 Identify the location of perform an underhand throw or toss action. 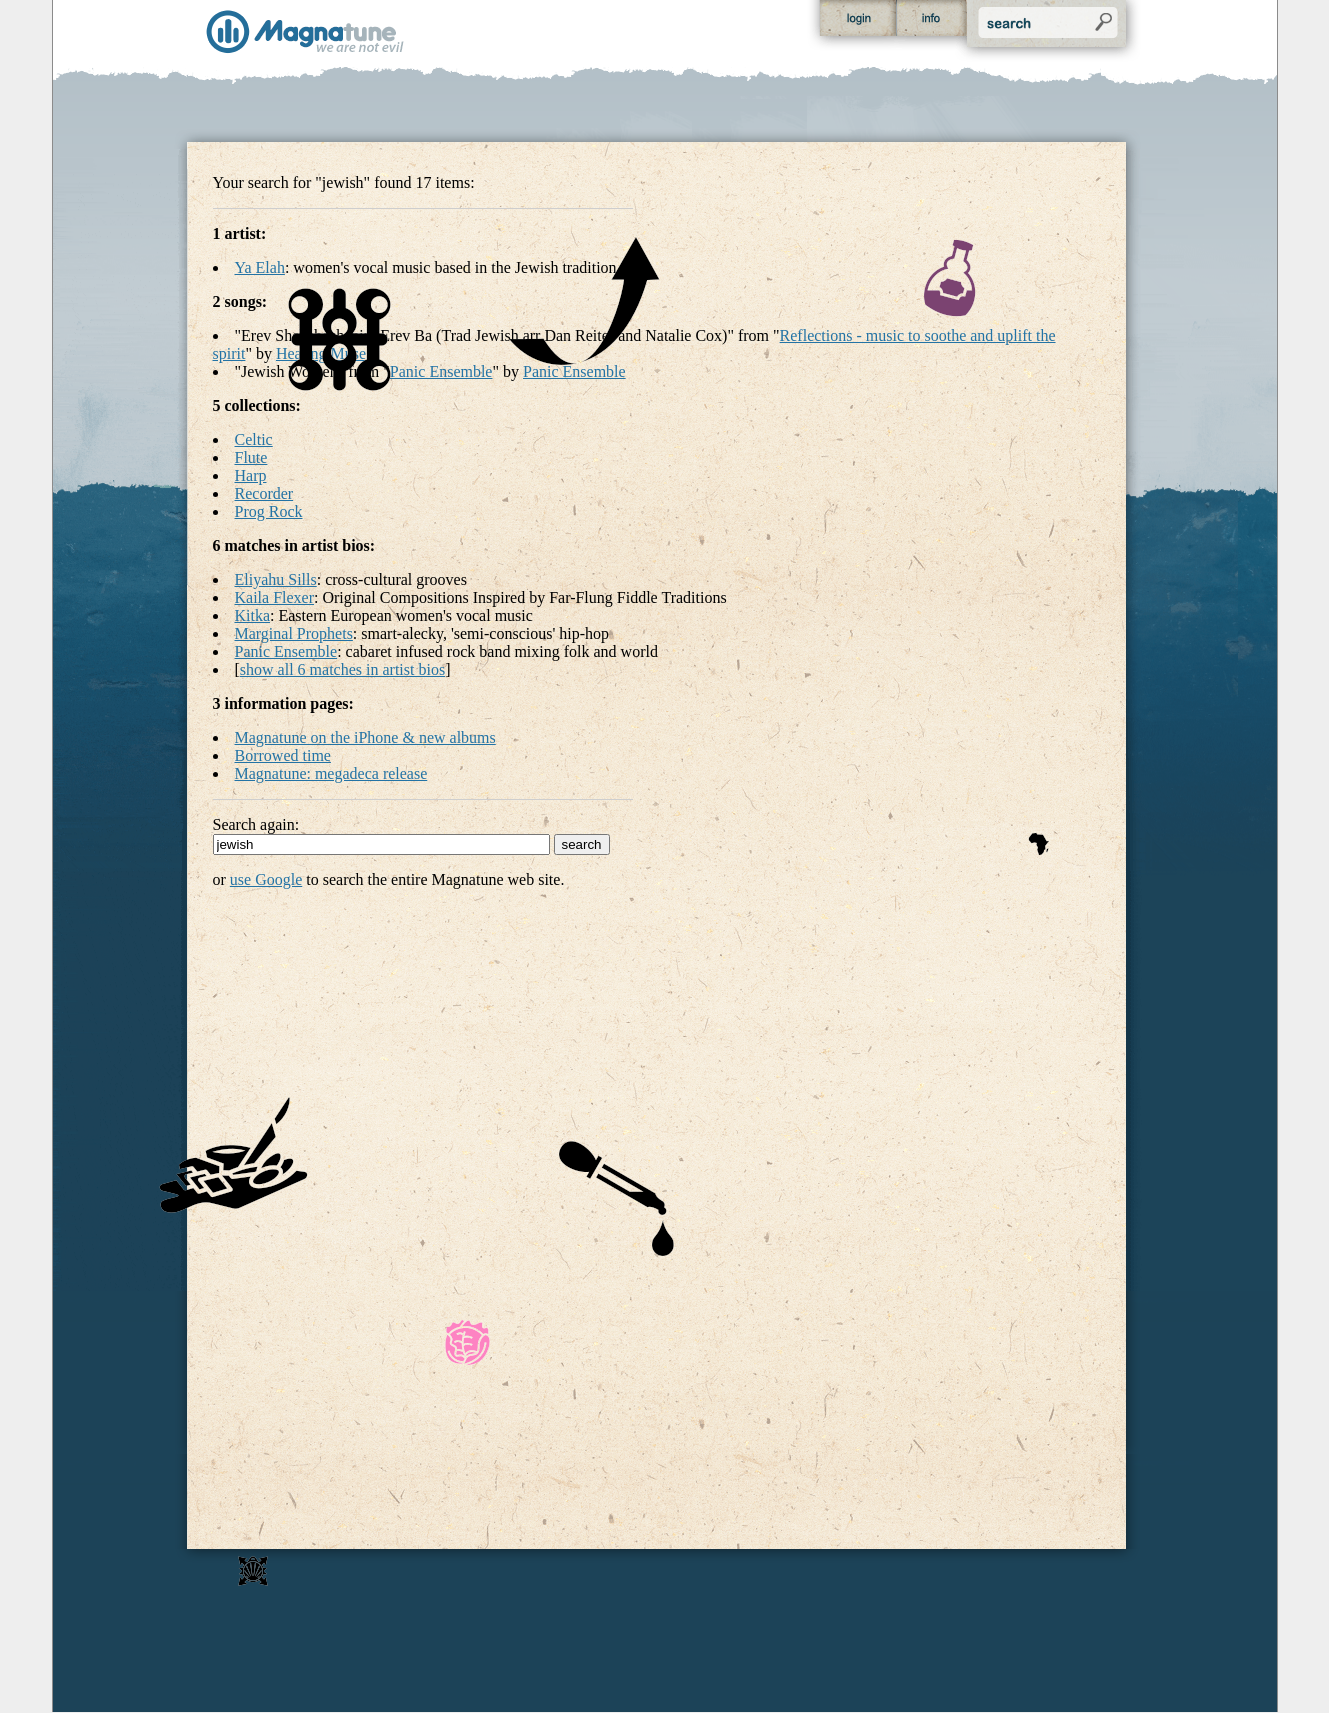
(582, 301).